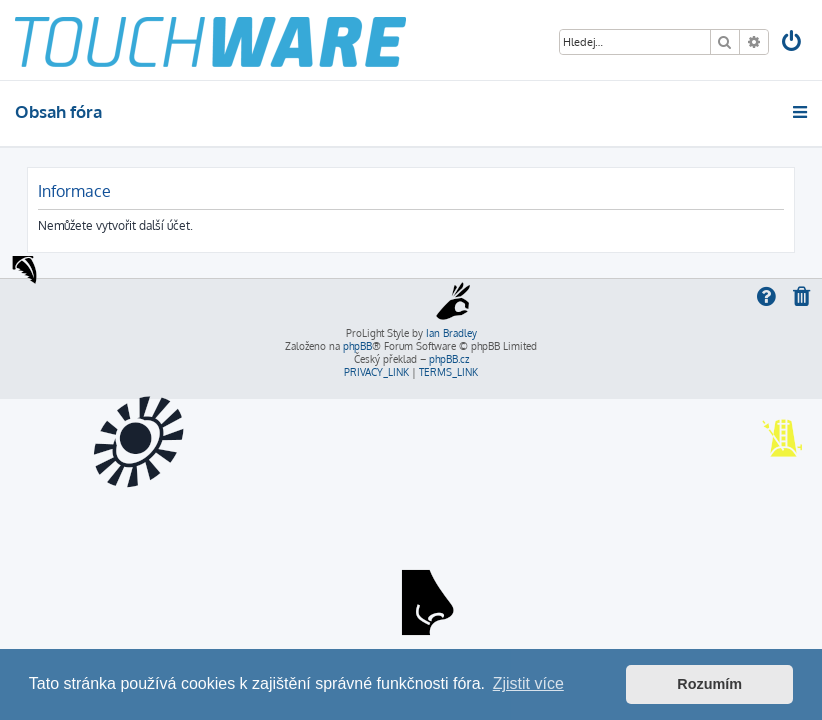 This screenshot has width=822, height=720. What do you see at coordinates (434, 602) in the screenshot?
I see `access scent or fragrance settings` at bounding box center [434, 602].